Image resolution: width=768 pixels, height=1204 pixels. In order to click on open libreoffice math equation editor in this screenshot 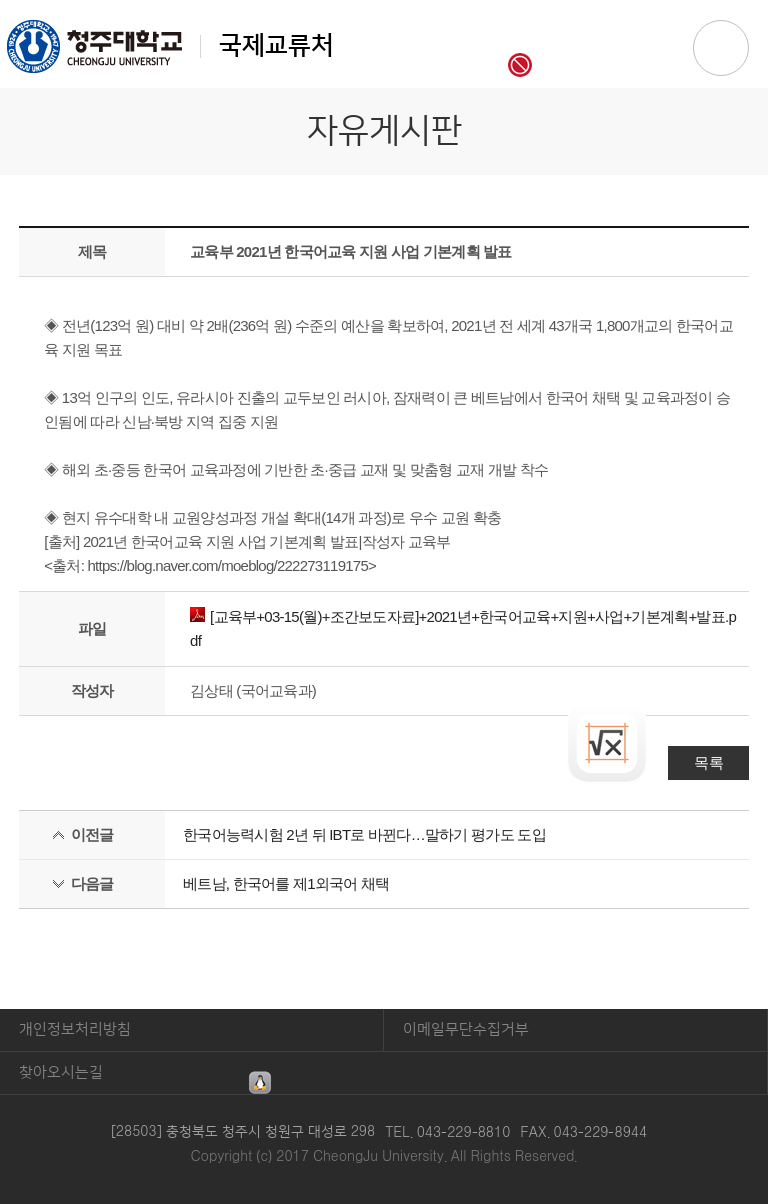, I will do `click(607, 743)`.